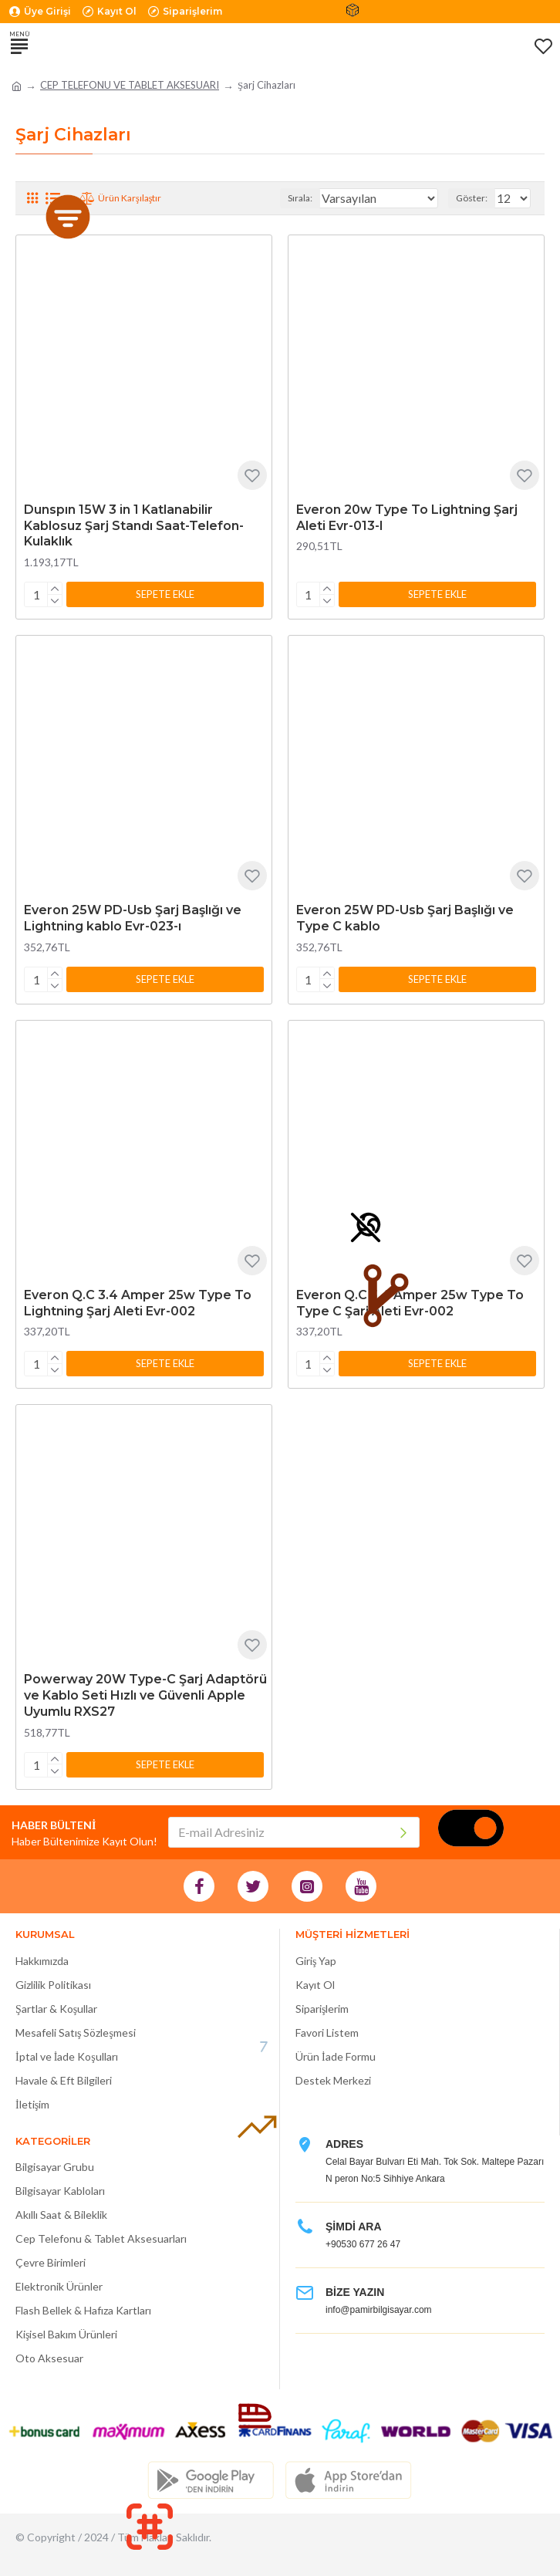 The height and width of the screenshot is (2576, 560). What do you see at coordinates (150, 2527) in the screenshot?
I see `scan a QR code or barcode` at bounding box center [150, 2527].